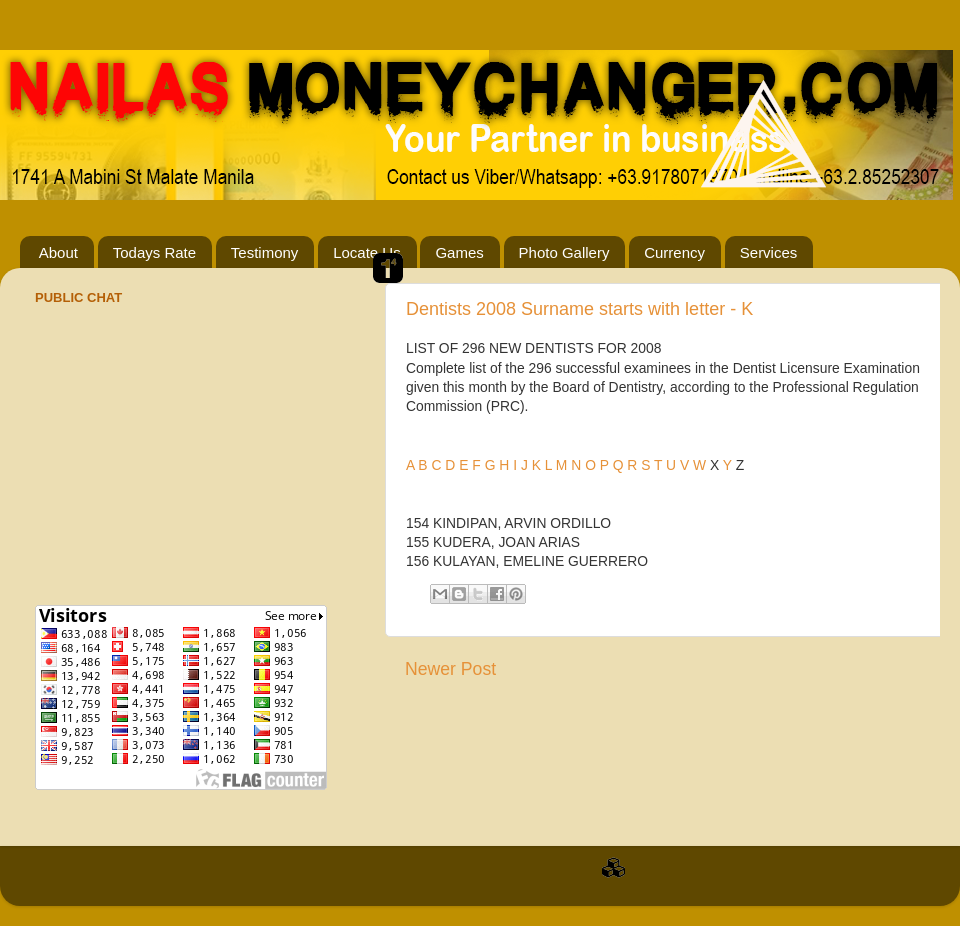 The image size is (960, 926). Describe the element at coordinates (763, 133) in the screenshot. I see `open KNIME analytics platform` at that location.